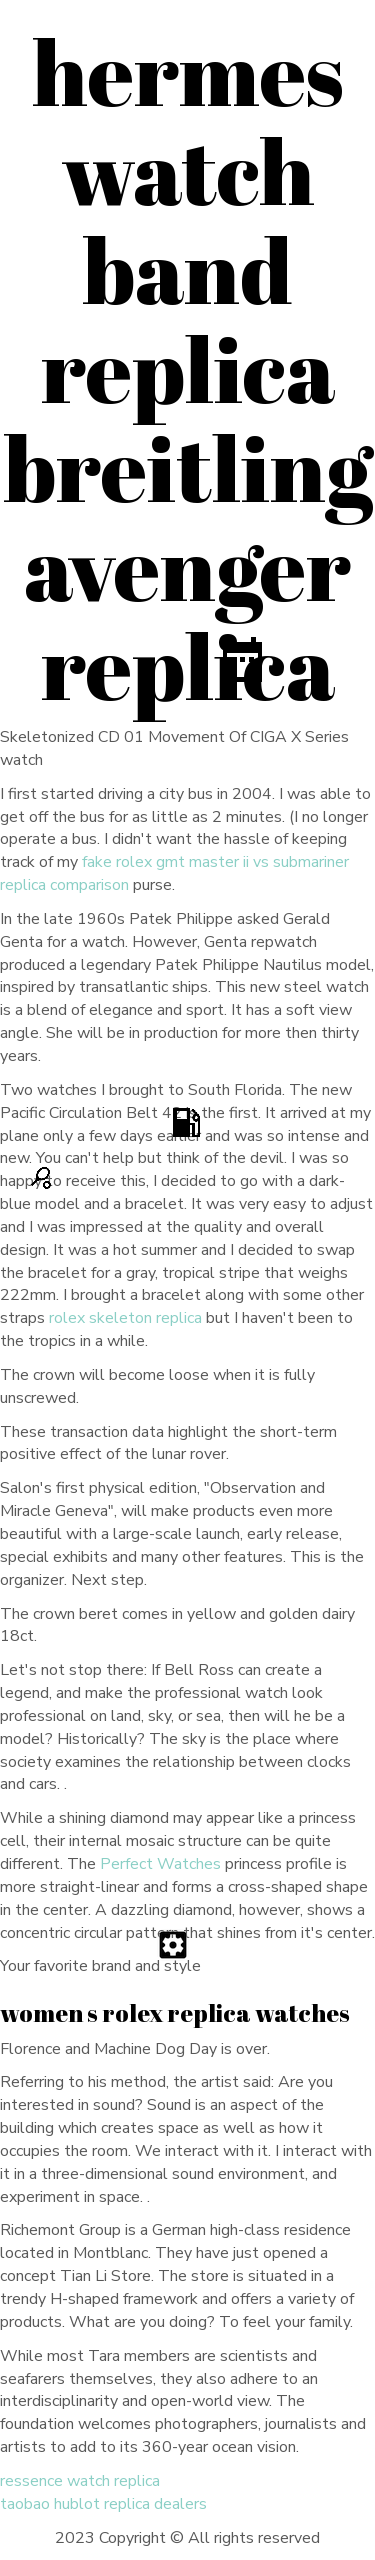 The image size is (375, 2560). Describe the element at coordinates (173, 1945) in the screenshot. I see `access application settings` at that location.